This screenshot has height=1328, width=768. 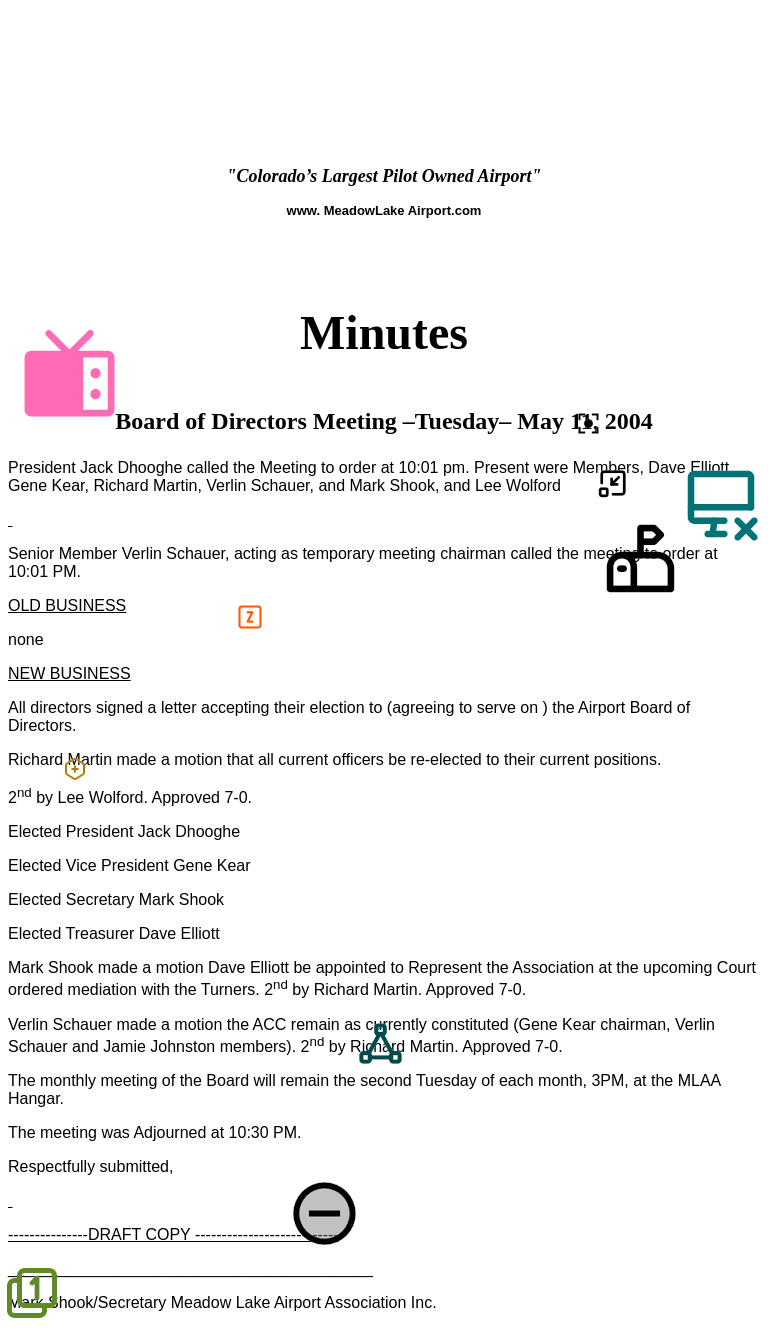 I want to click on create a triangle shape in vector editing mode, so click(x=380, y=1042).